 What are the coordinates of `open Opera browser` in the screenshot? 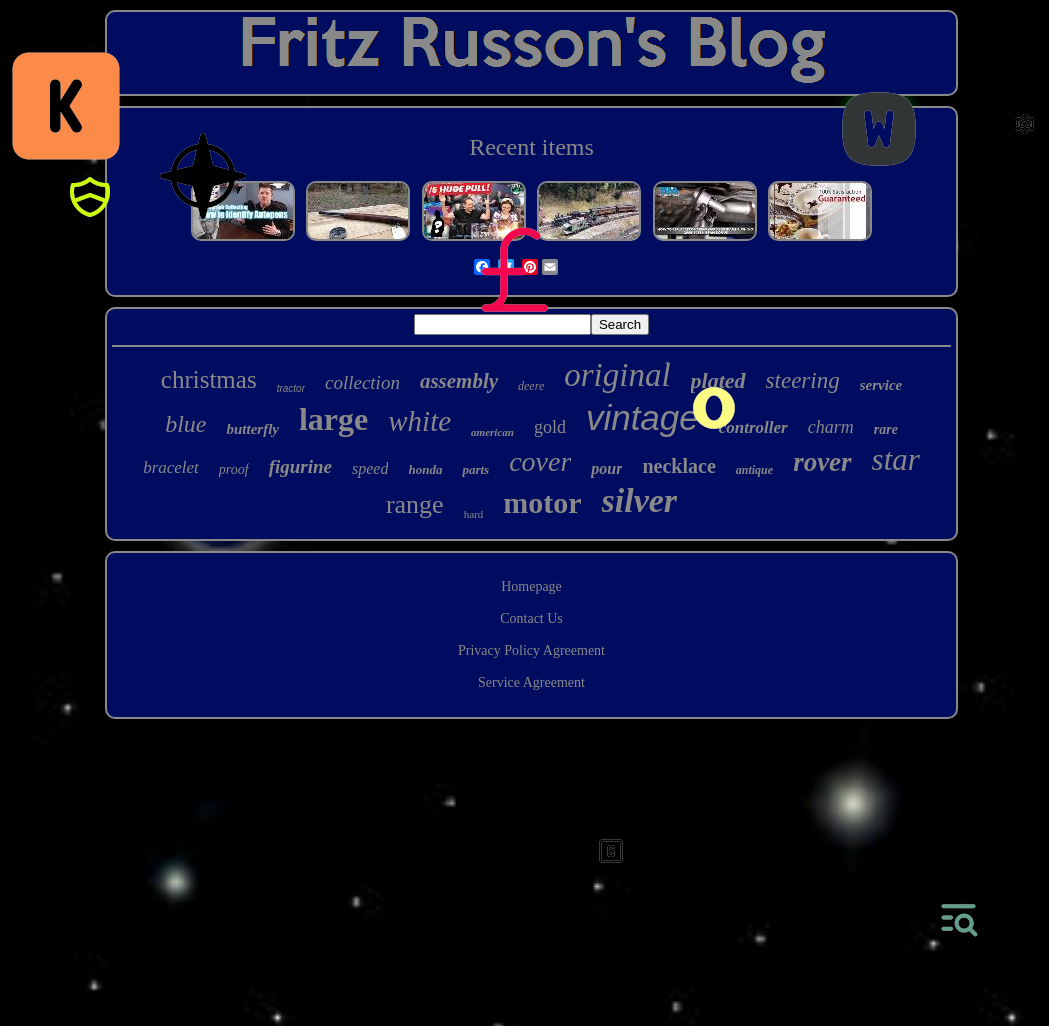 It's located at (714, 408).